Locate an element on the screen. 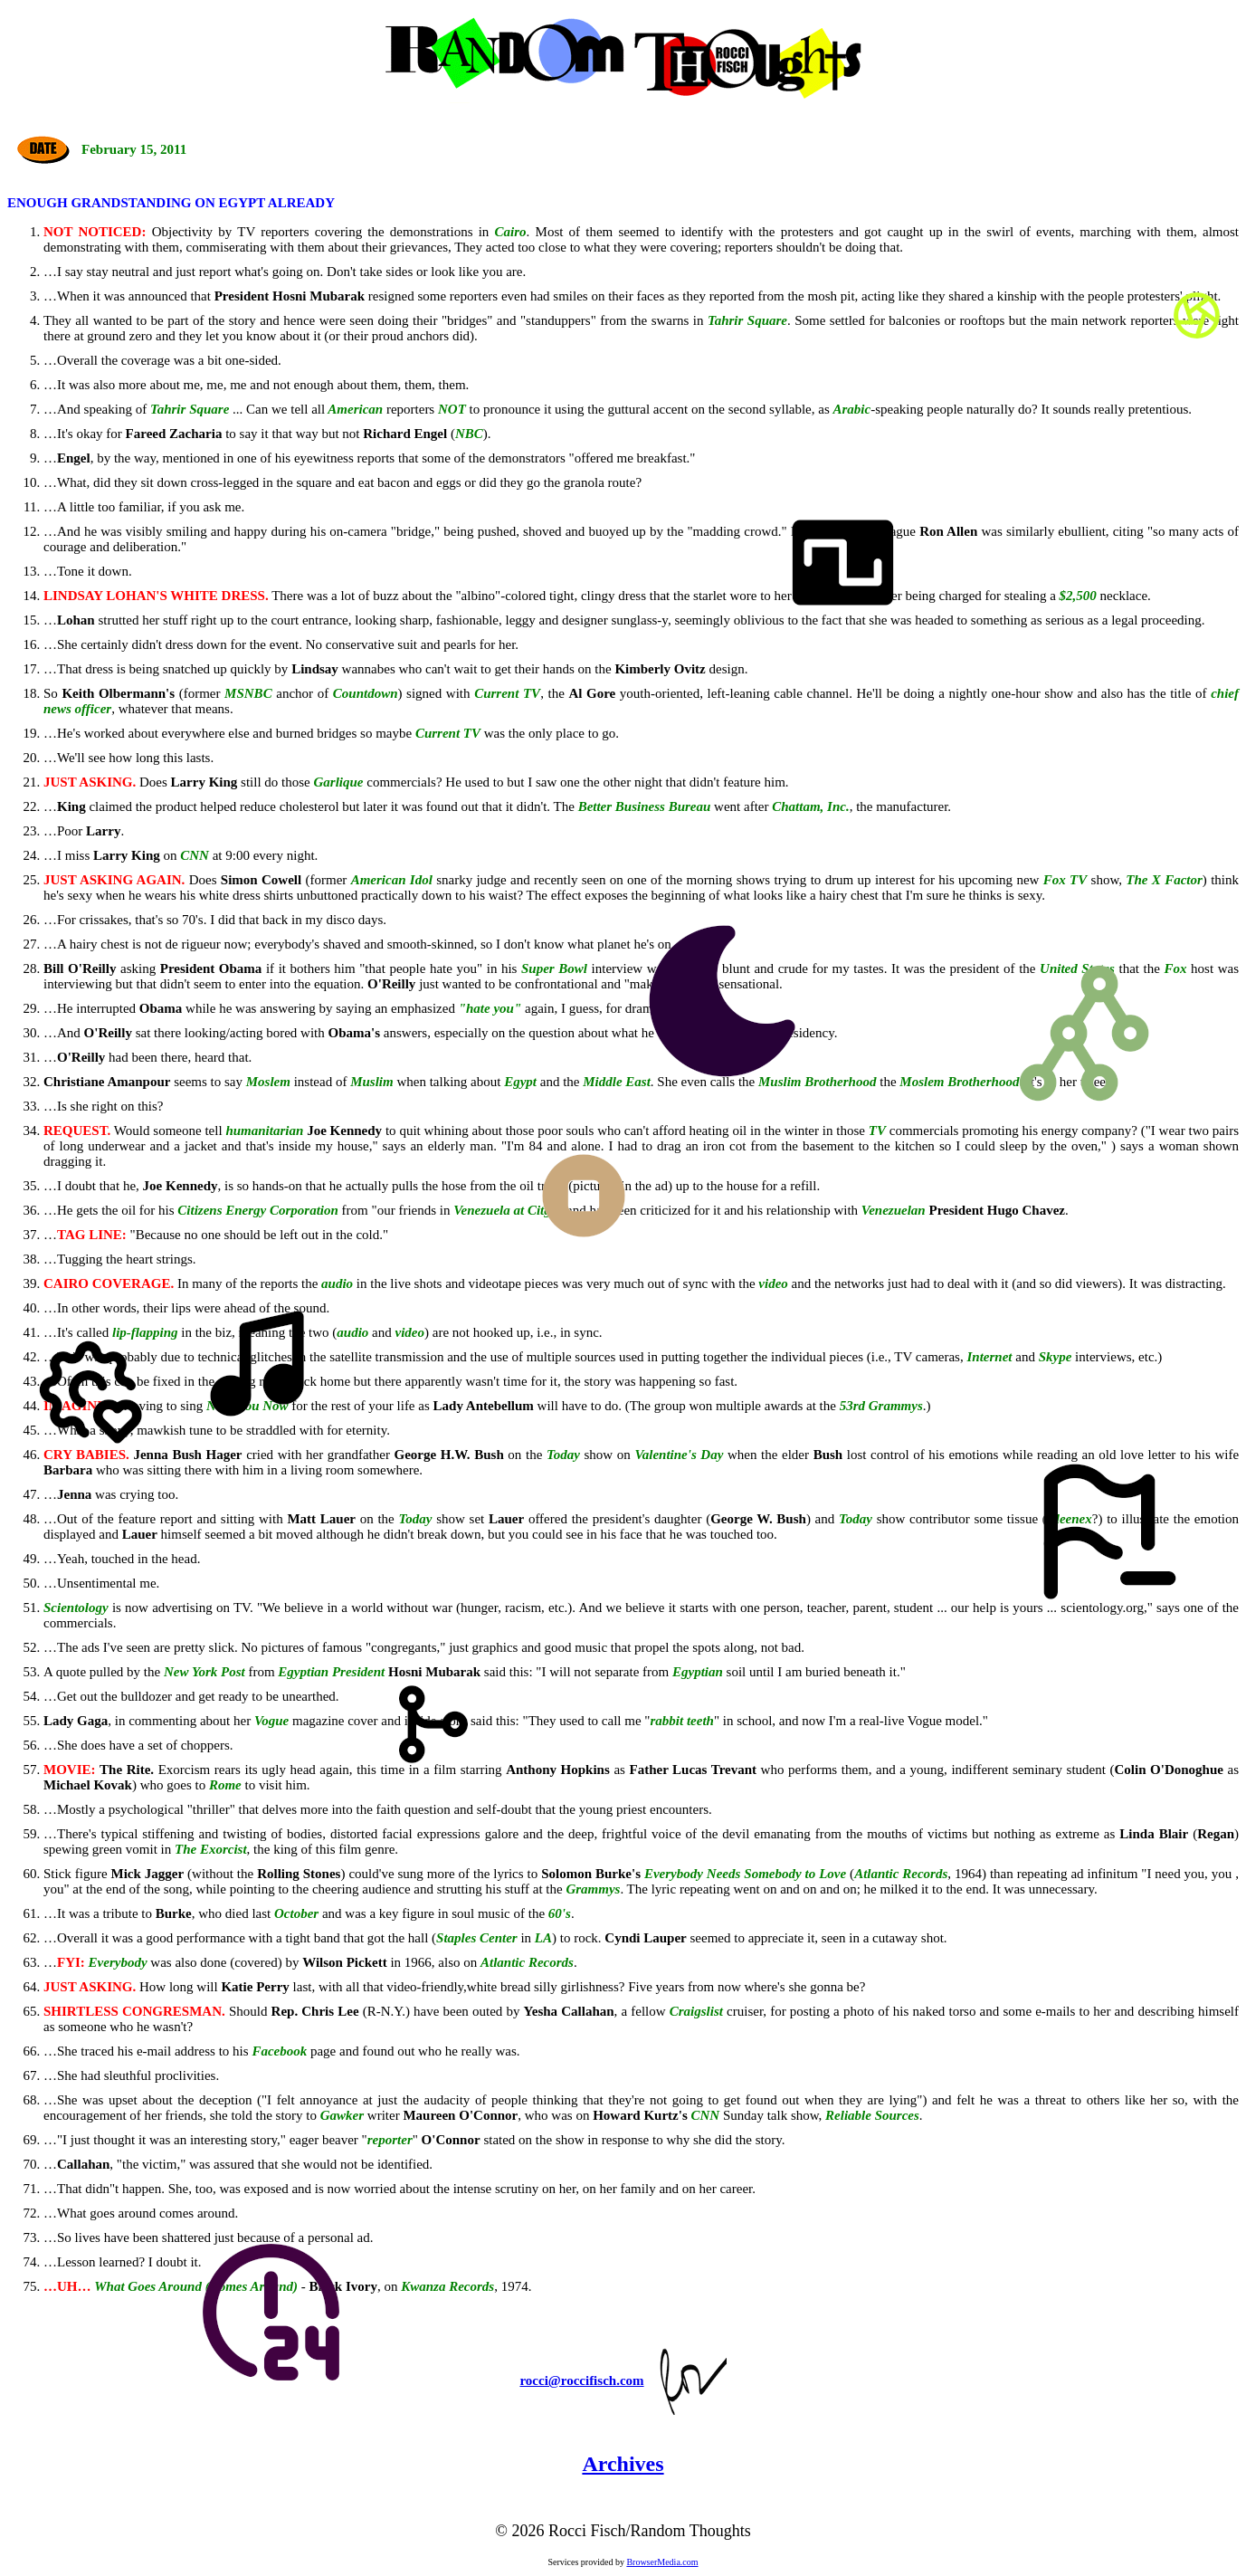 Image resolution: width=1246 pixels, height=2576 pixels. remove a flag or marker is located at coordinates (1099, 1530).